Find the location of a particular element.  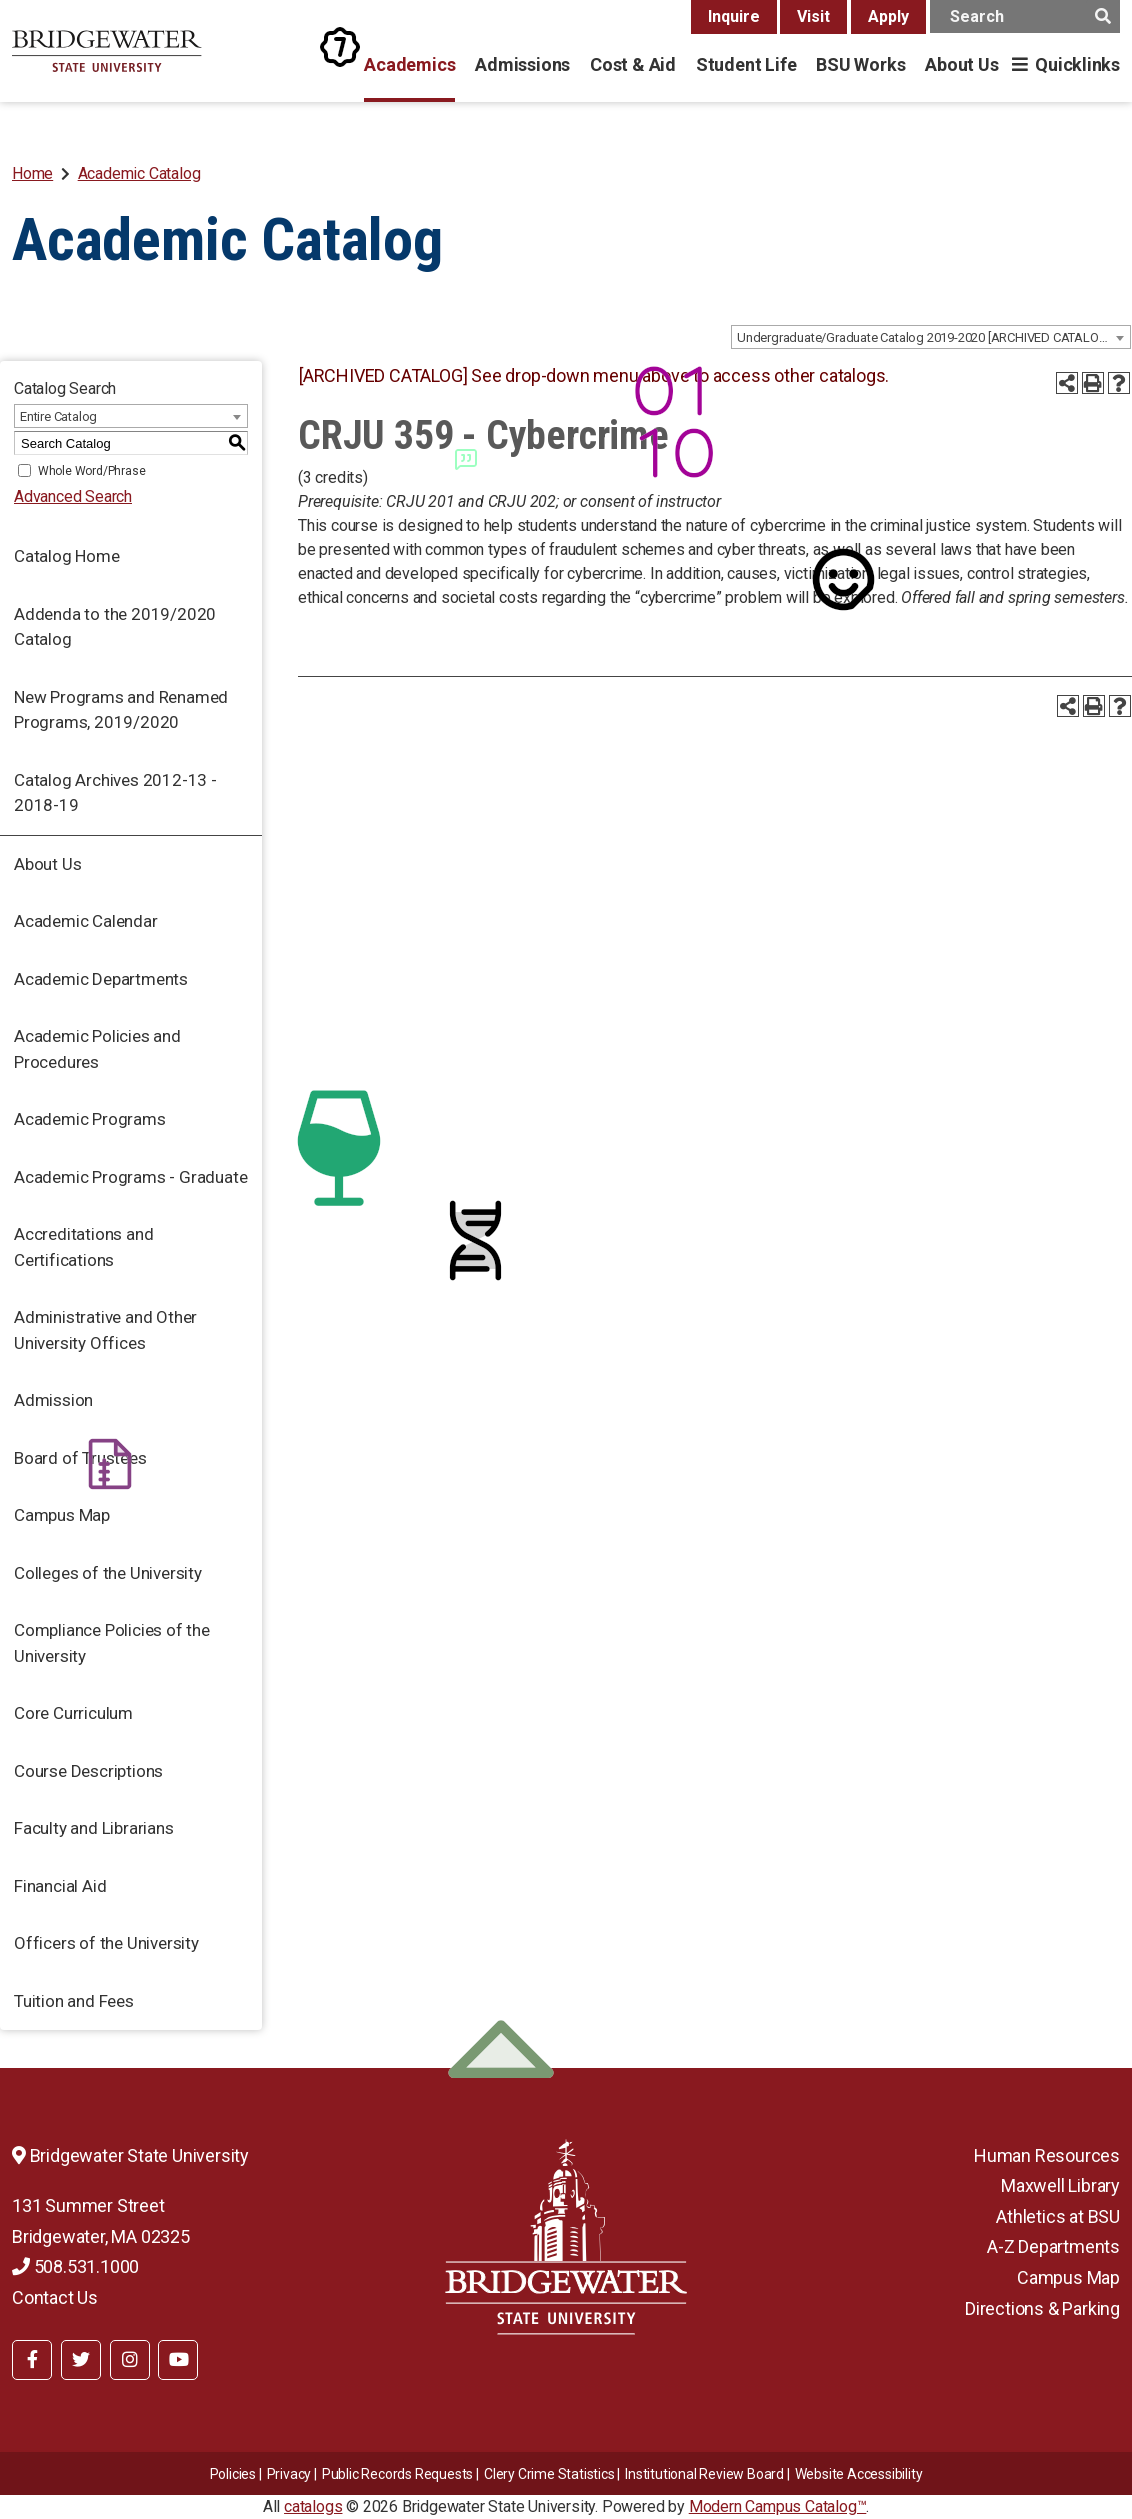

scroll up or move content upward is located at coordinates (501, 2078).